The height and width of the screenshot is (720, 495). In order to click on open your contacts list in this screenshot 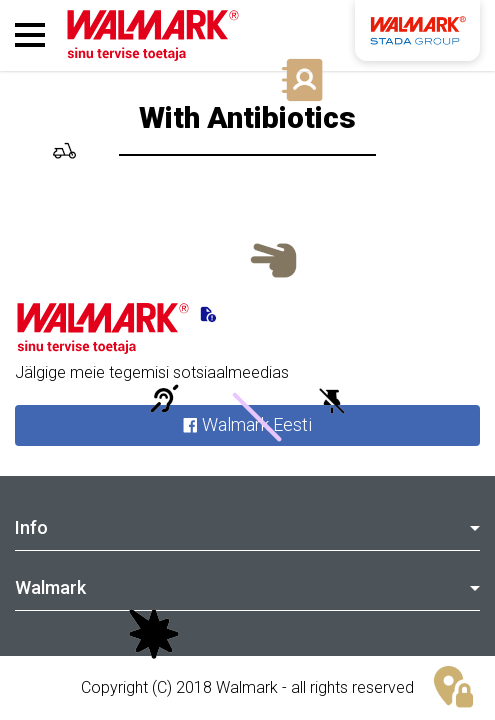, I will do `click(303, 80)`.